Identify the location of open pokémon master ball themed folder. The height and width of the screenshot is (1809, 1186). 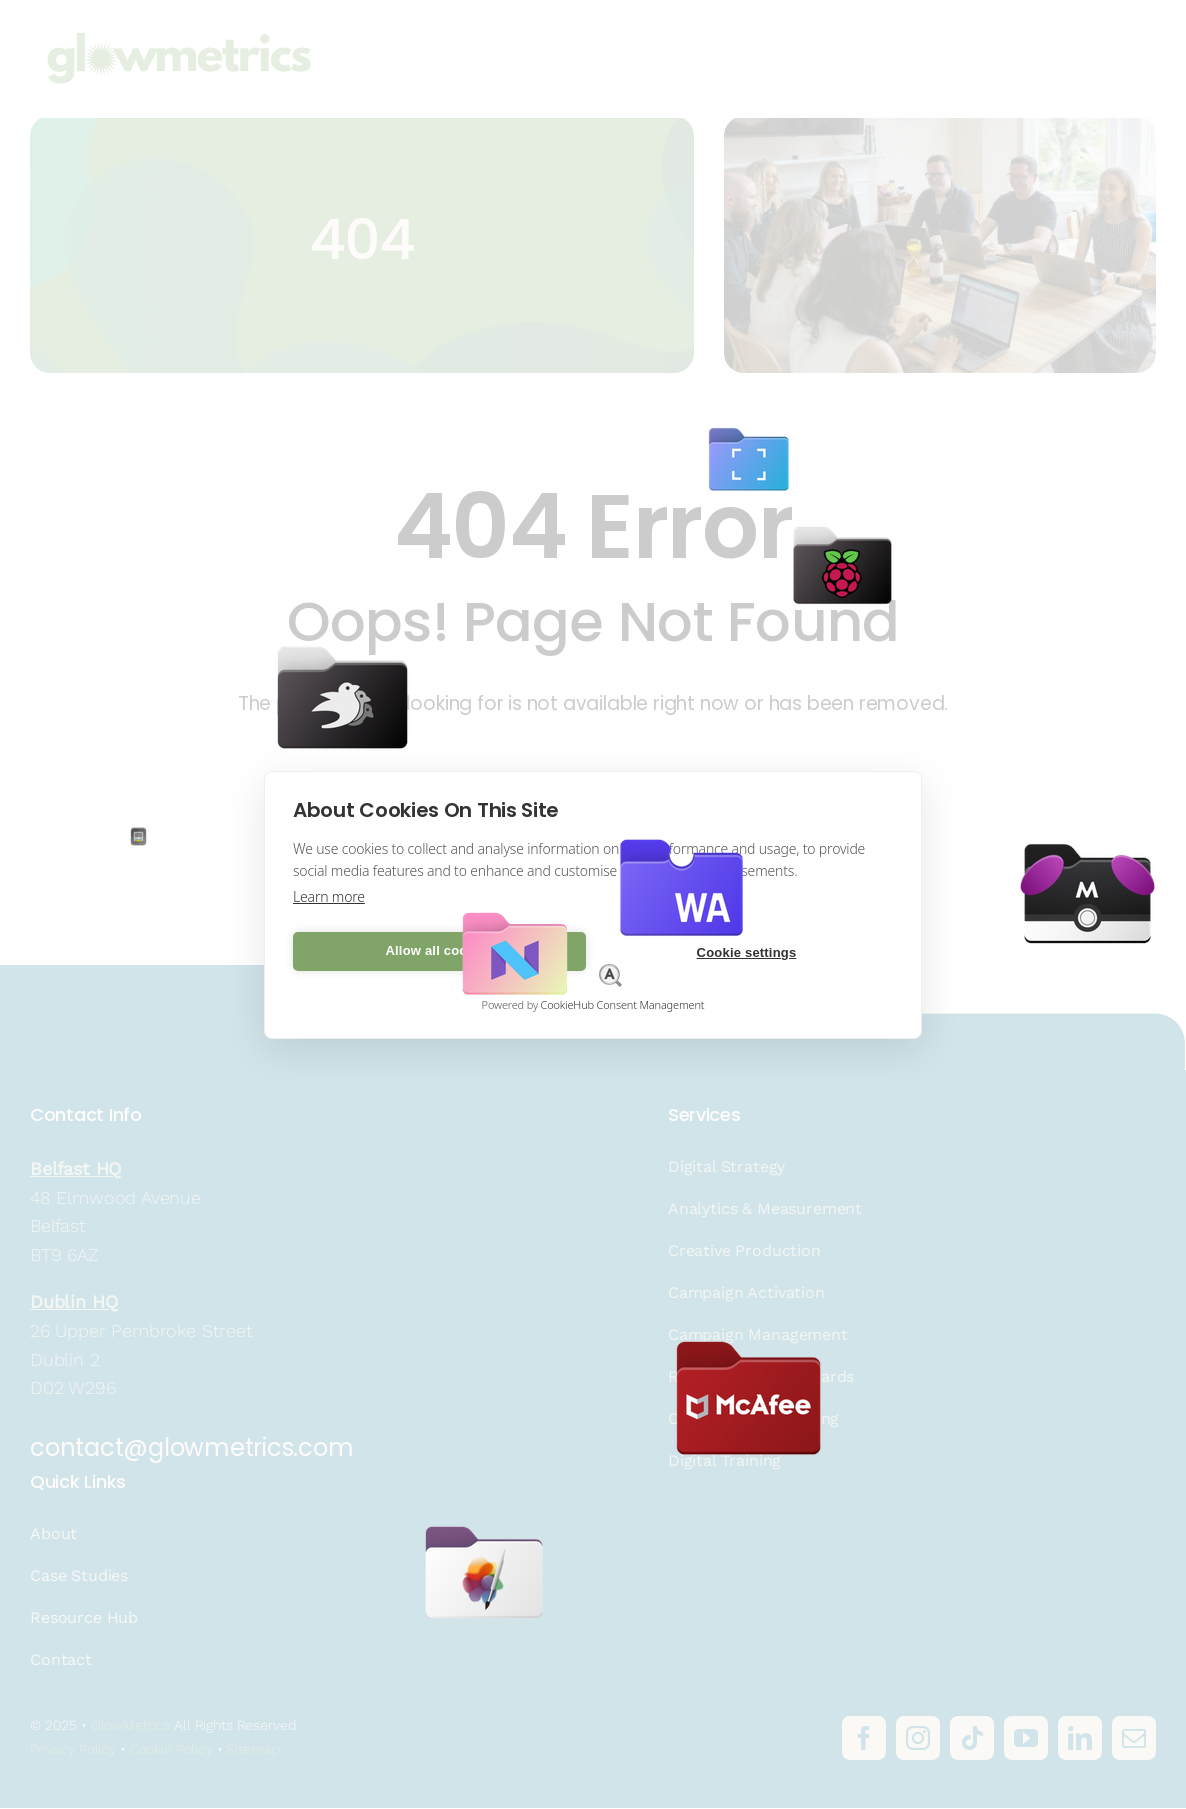
(1087, 897).